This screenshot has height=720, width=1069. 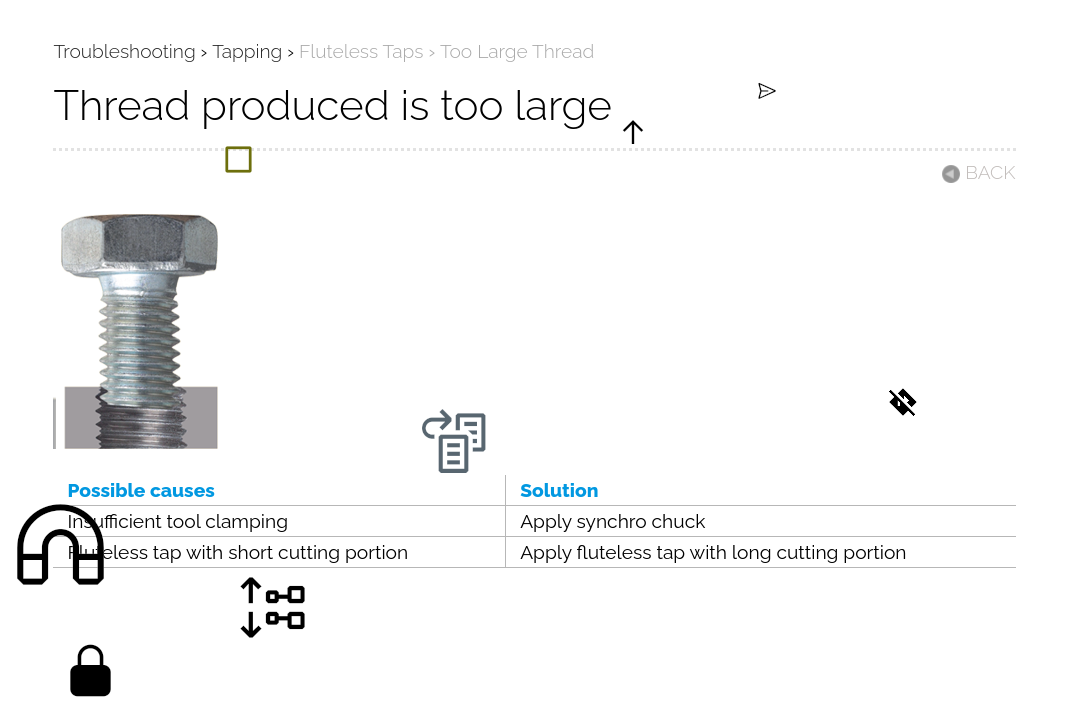 I want to click on stop or halt a running process, so click(x=238, y=159).